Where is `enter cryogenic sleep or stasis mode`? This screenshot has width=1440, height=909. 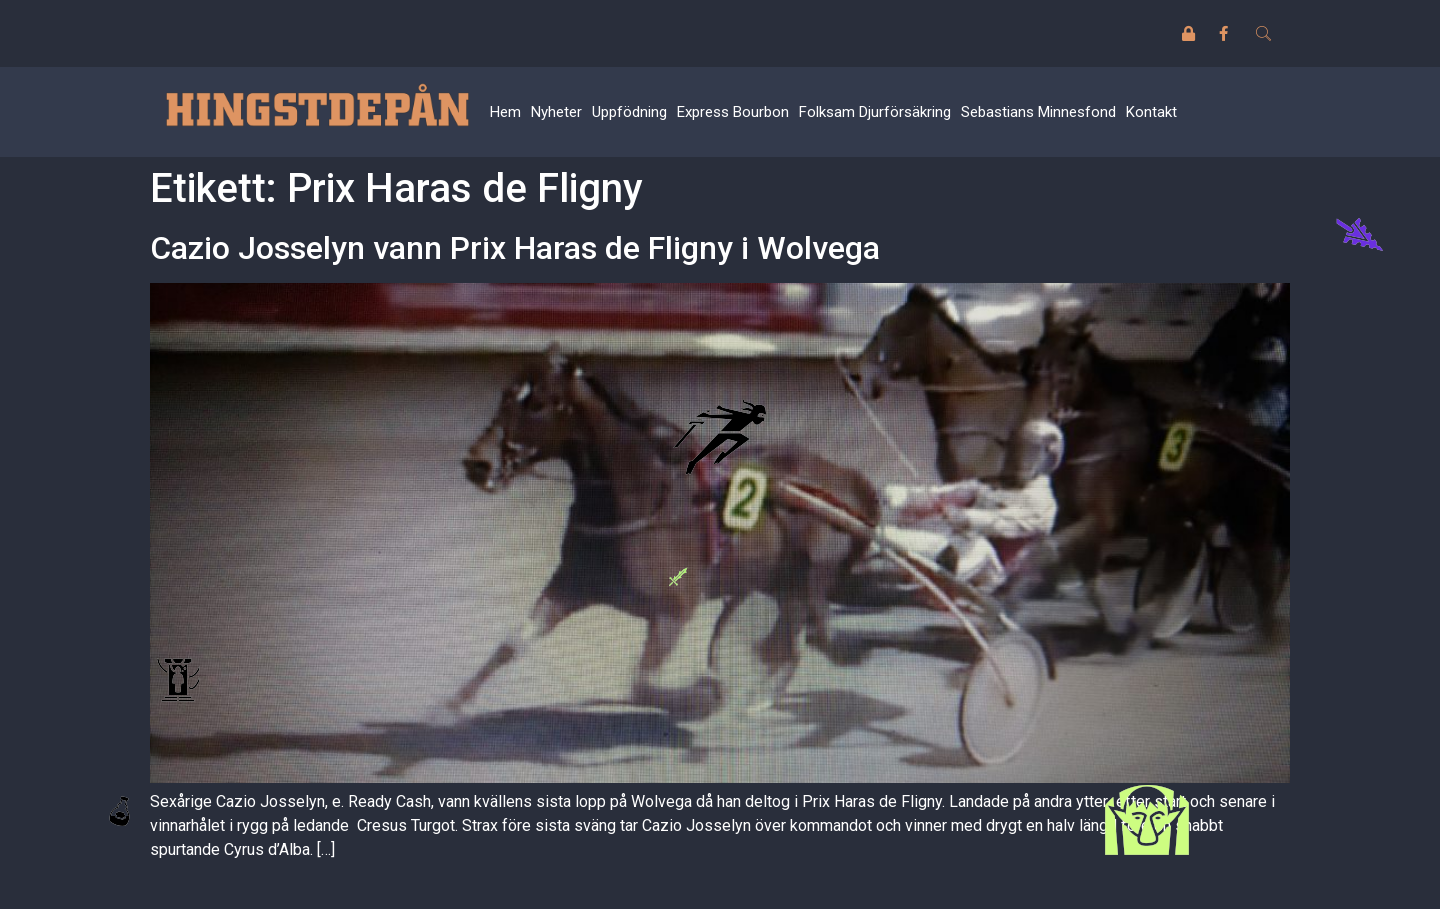
enter cryogenic sleep or stasis mode is located at coordinates (178, 680).